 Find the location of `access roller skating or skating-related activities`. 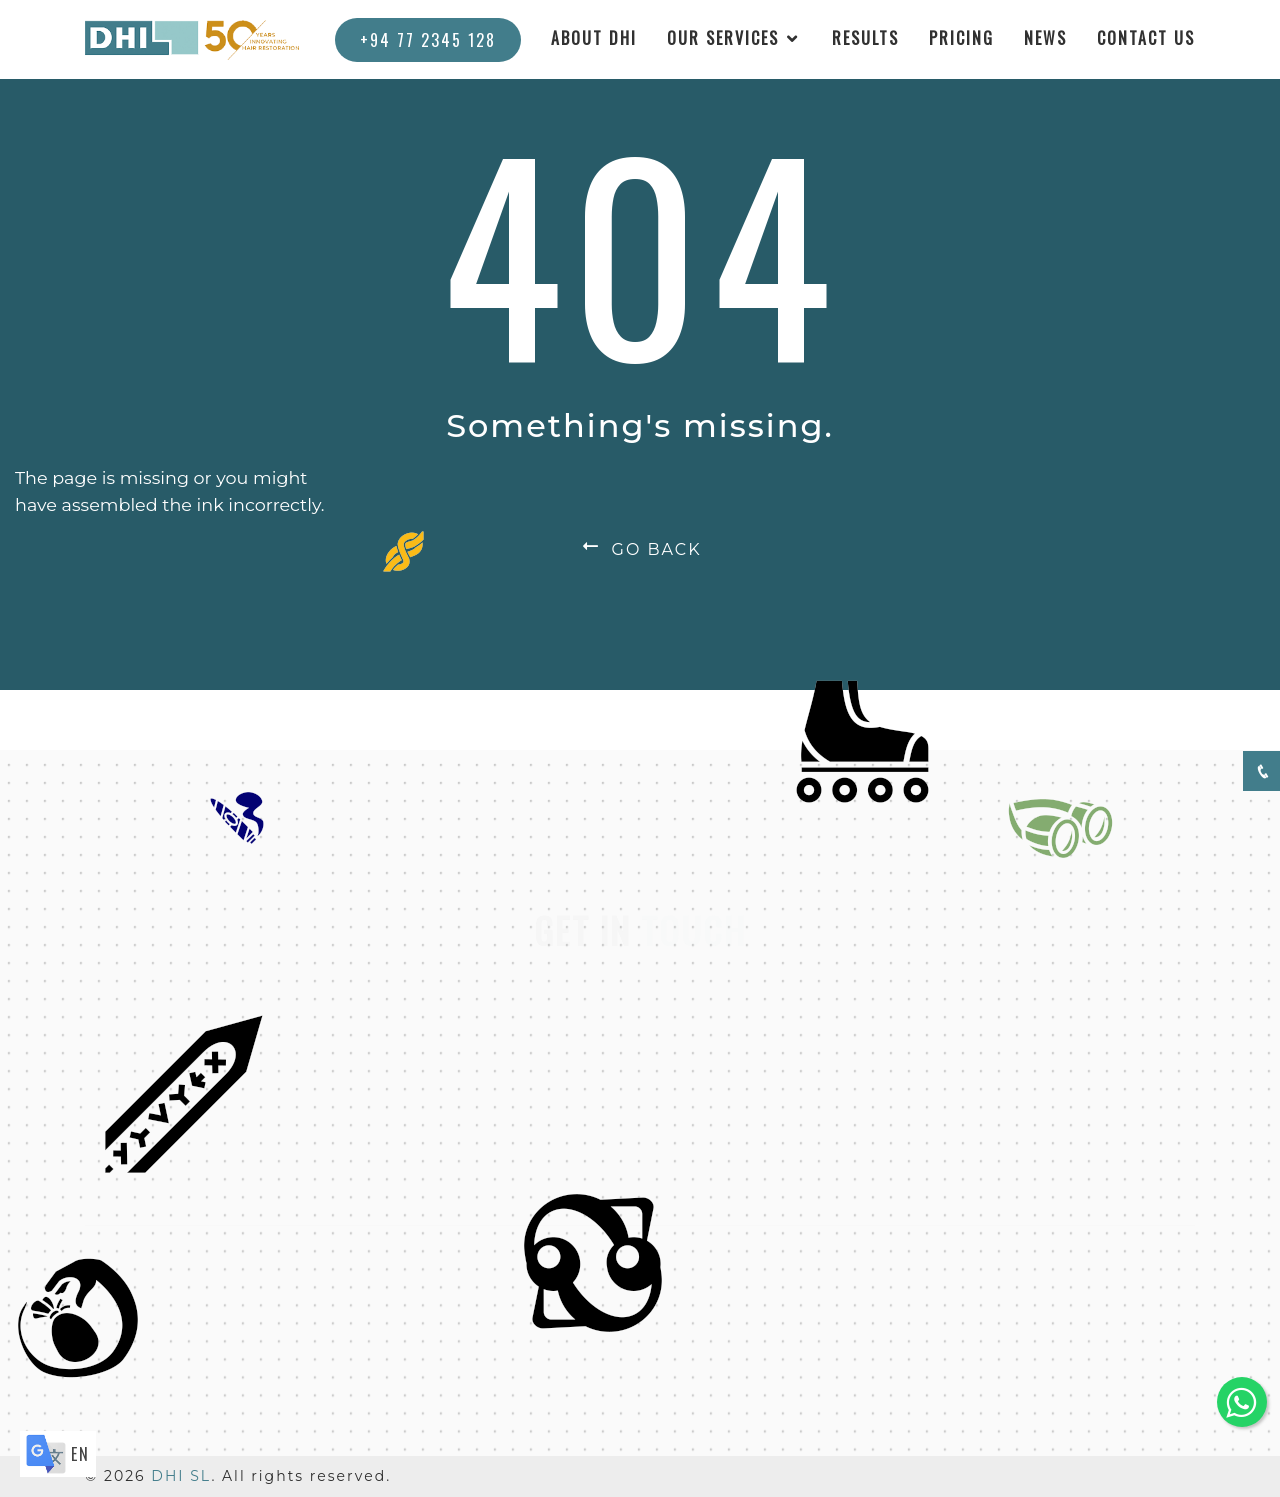

access roller skating or skating-related activities is located at coordinates (862, 731).